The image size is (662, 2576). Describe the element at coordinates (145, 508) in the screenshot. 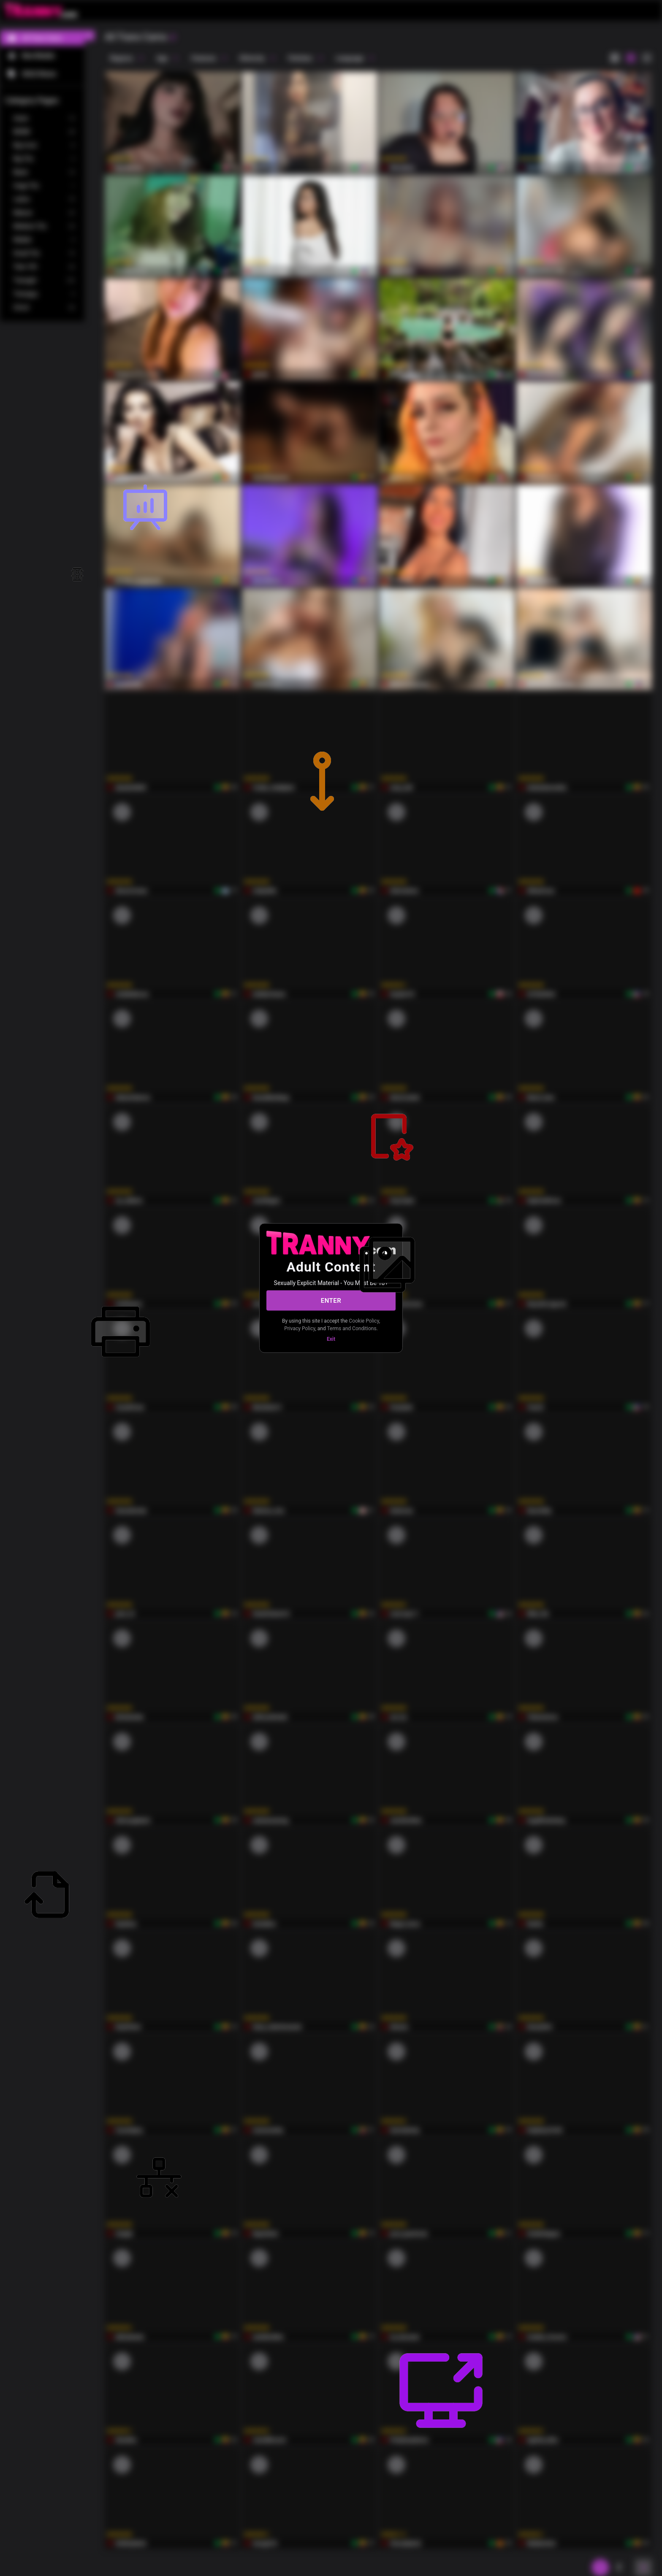

I see `view presentation or slideshow` at that location.